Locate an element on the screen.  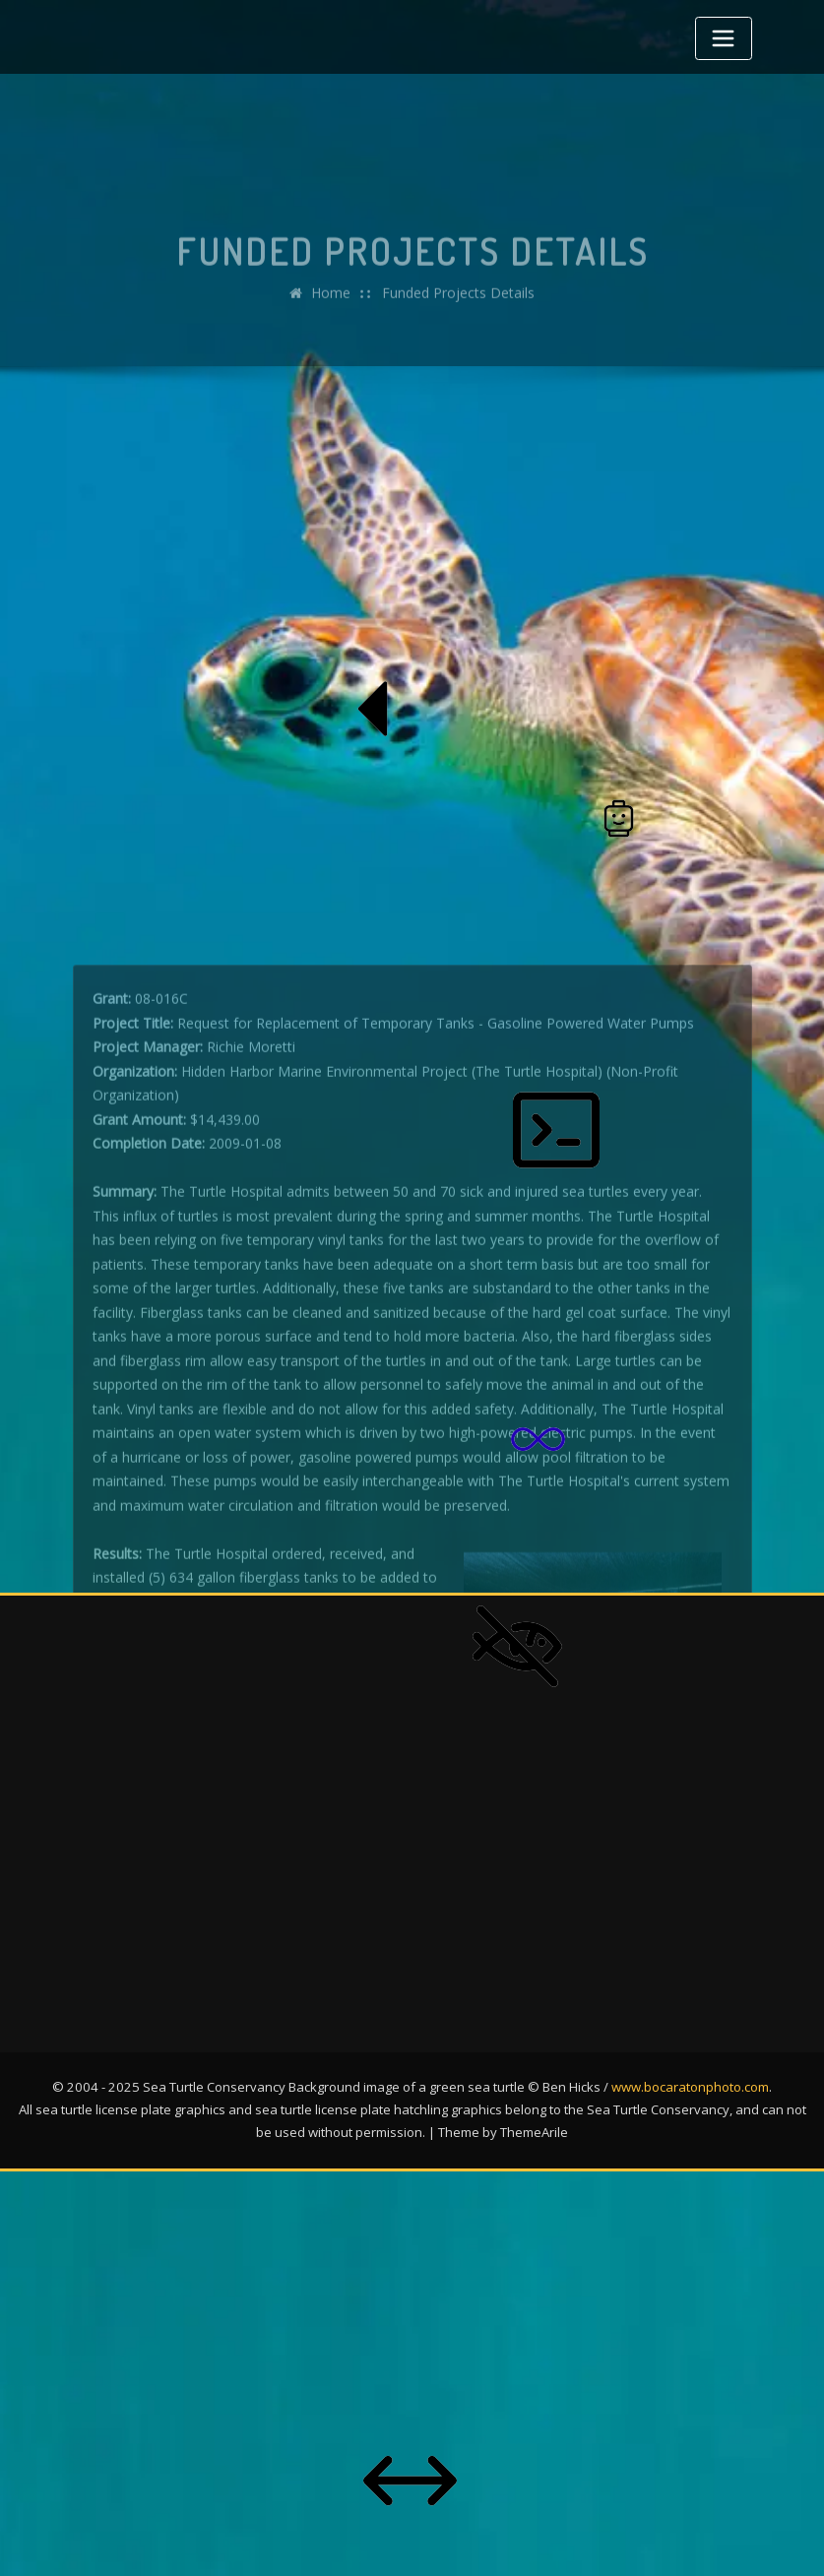
open the command line terminal is located at coordinates (556, 1130).